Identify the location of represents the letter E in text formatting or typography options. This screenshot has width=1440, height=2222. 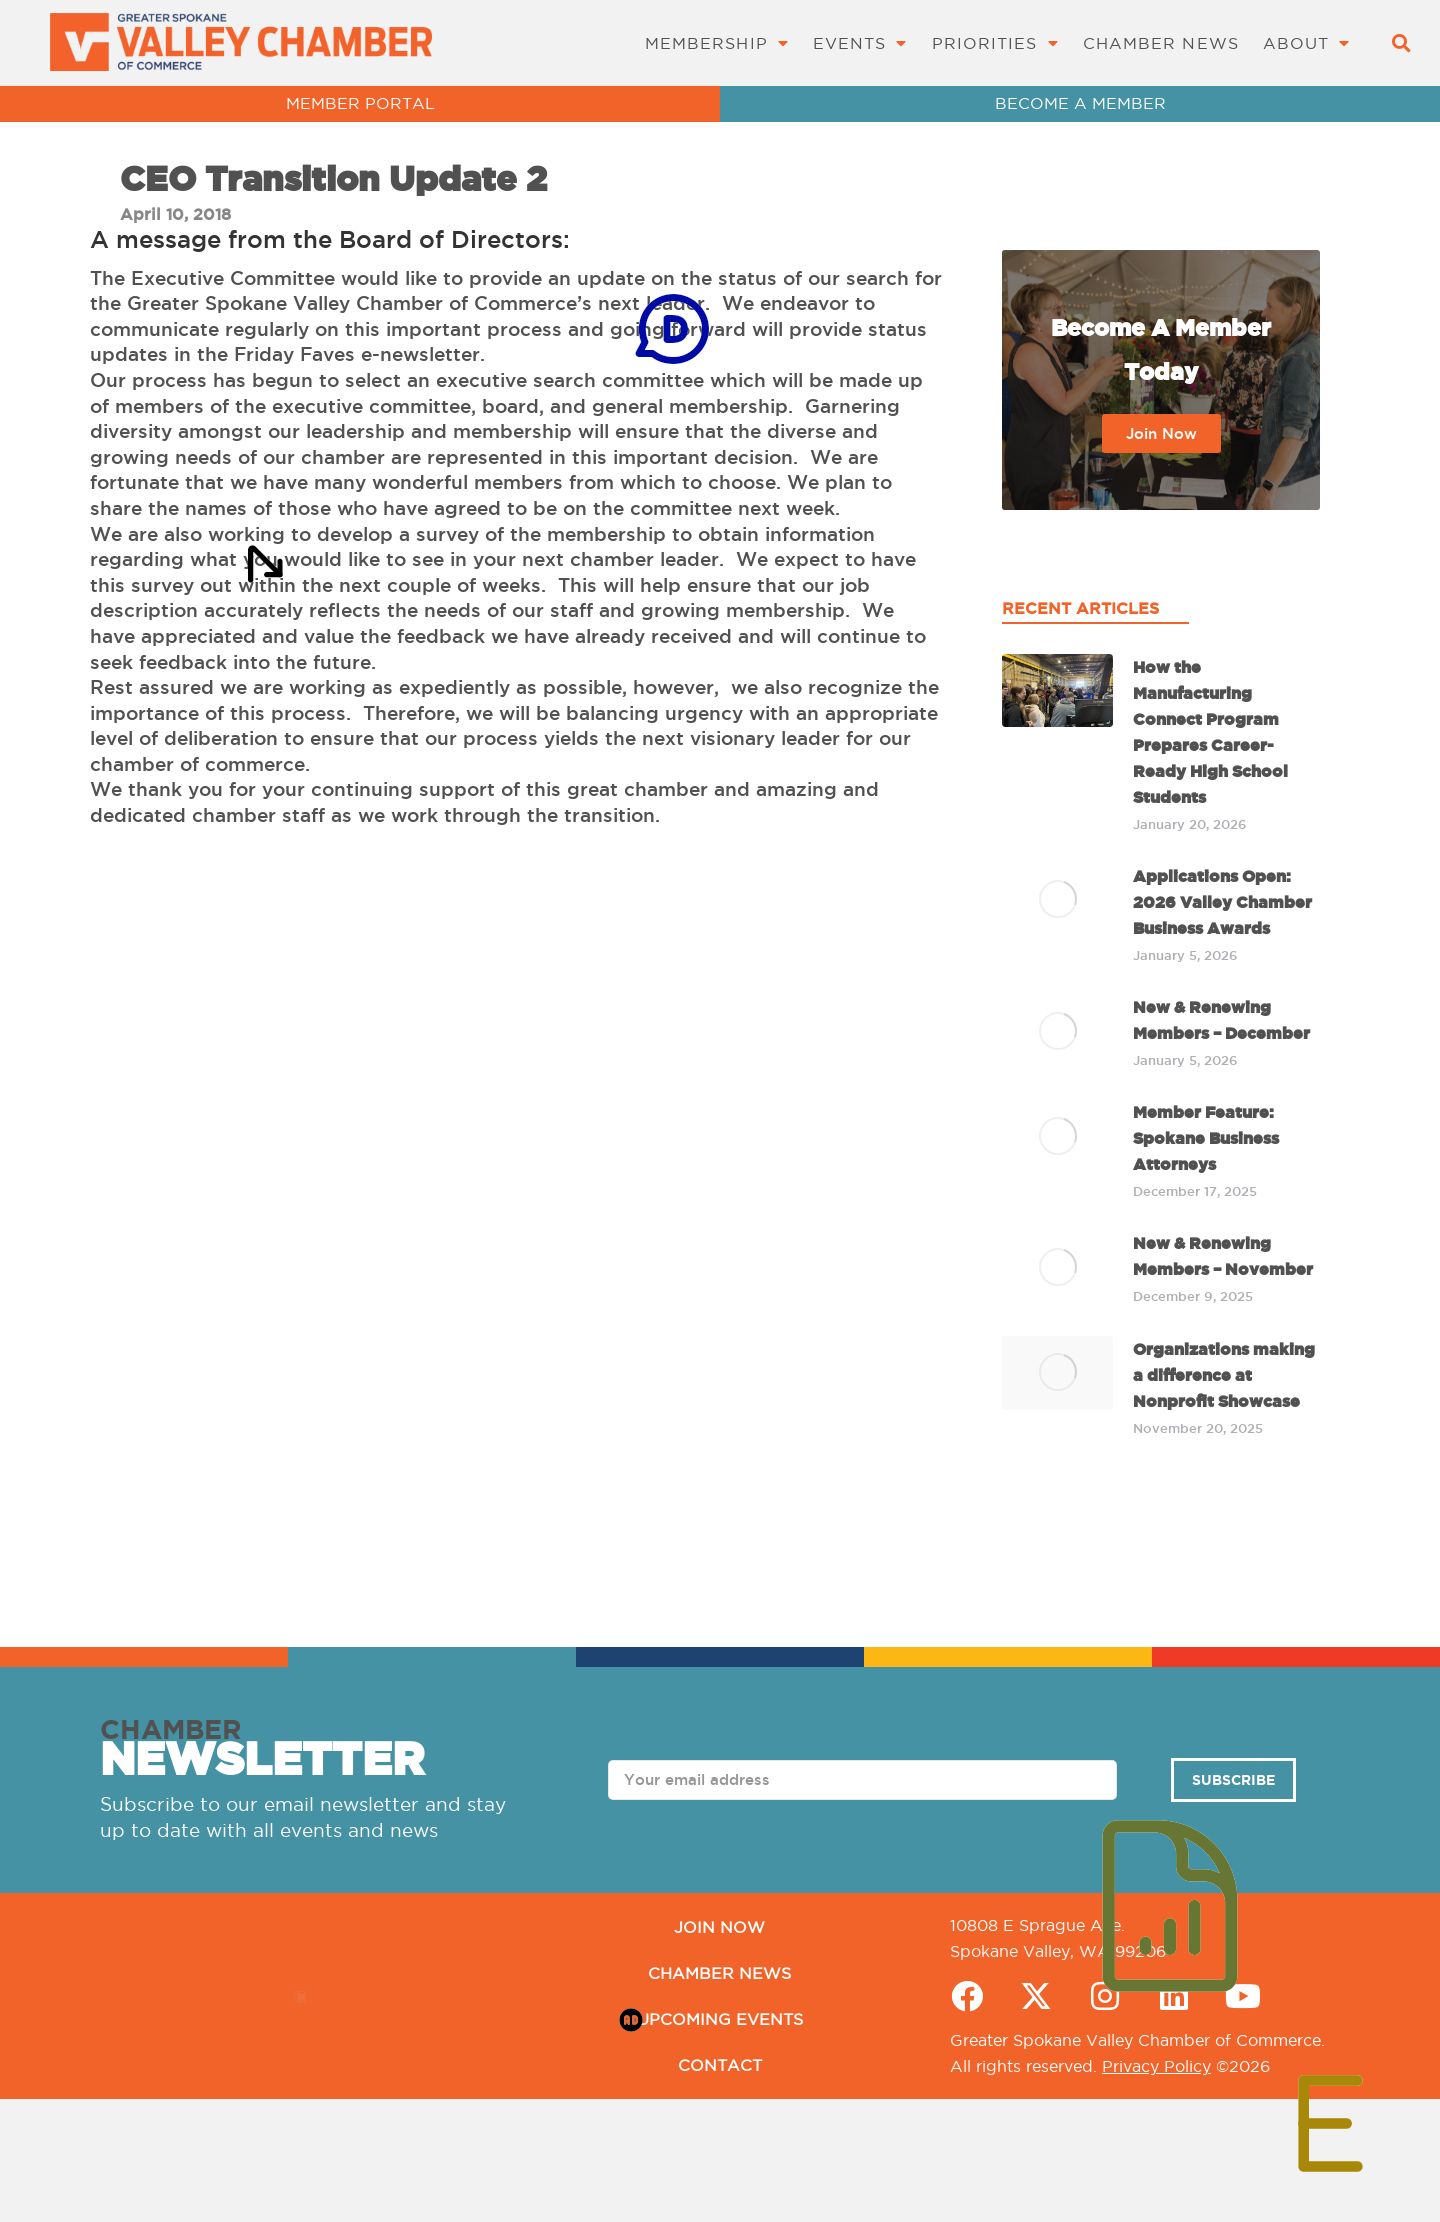
(1330, 2123).